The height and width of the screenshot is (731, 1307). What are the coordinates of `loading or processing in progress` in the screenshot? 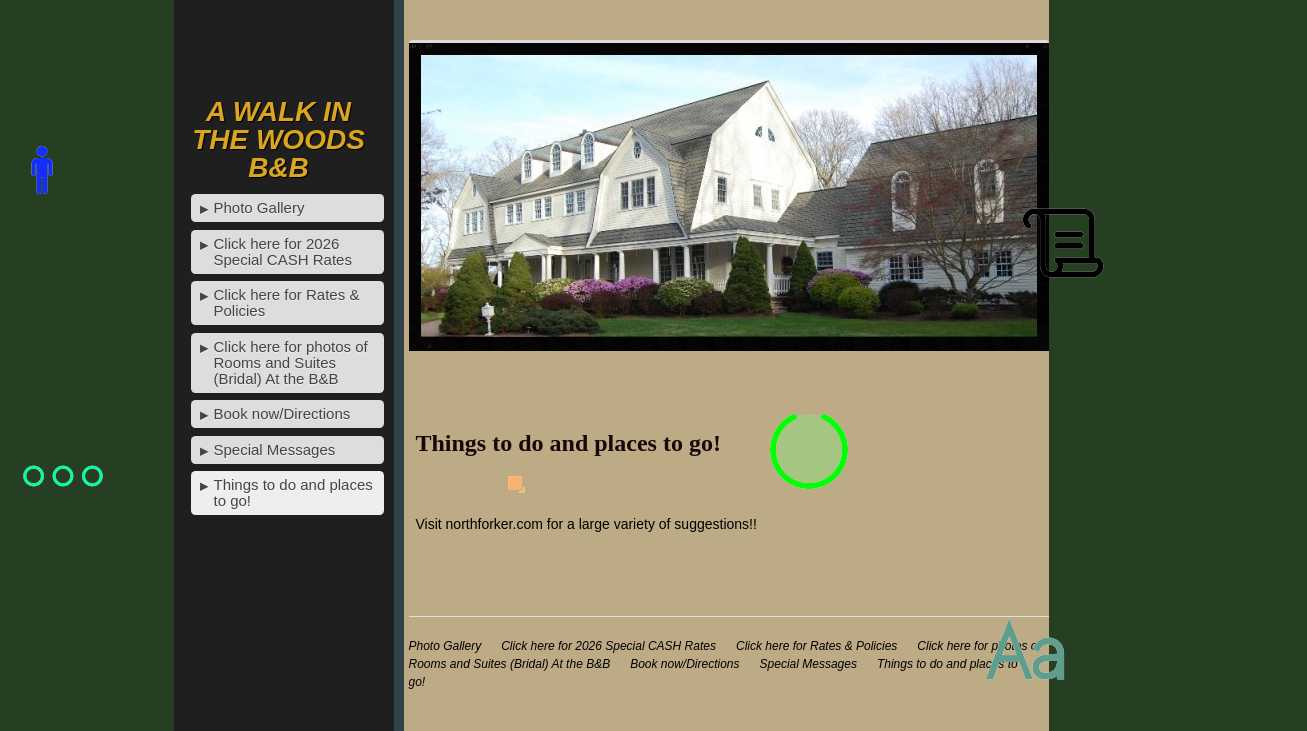 It's located at (809, 450).